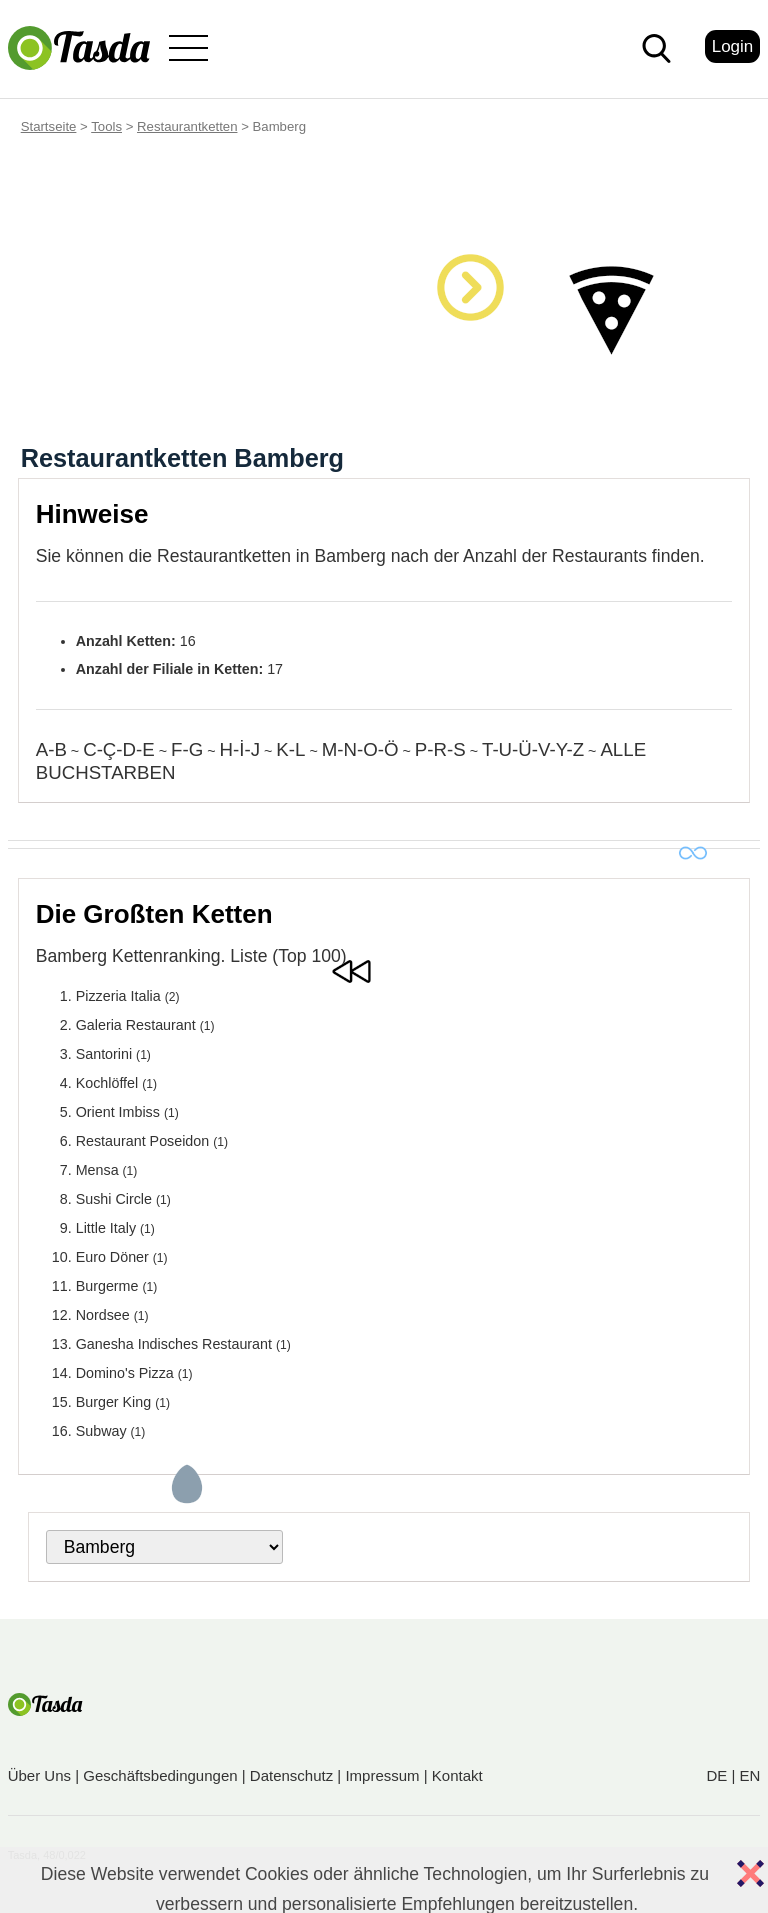 The width and height of the screenshot is (768, 1913). Describe the element at coordinates (351, 971) in the screenshot. I see `skip to previous track` at that location.